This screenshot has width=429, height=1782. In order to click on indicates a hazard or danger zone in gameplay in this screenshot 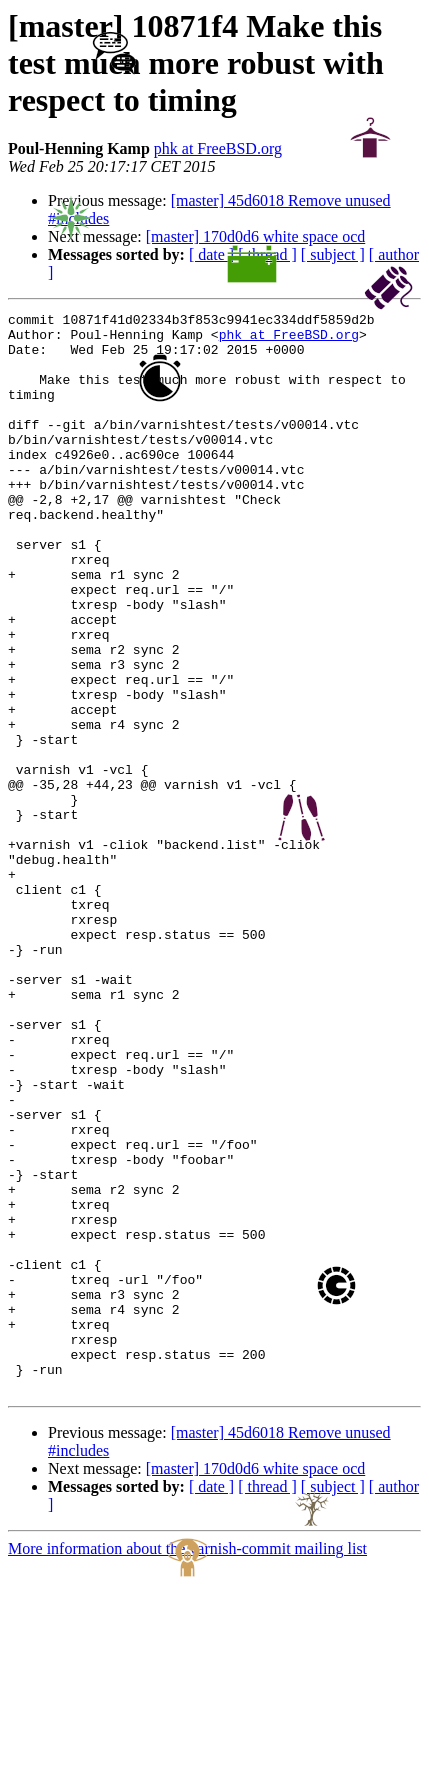, I will do `click(71, 218)`.